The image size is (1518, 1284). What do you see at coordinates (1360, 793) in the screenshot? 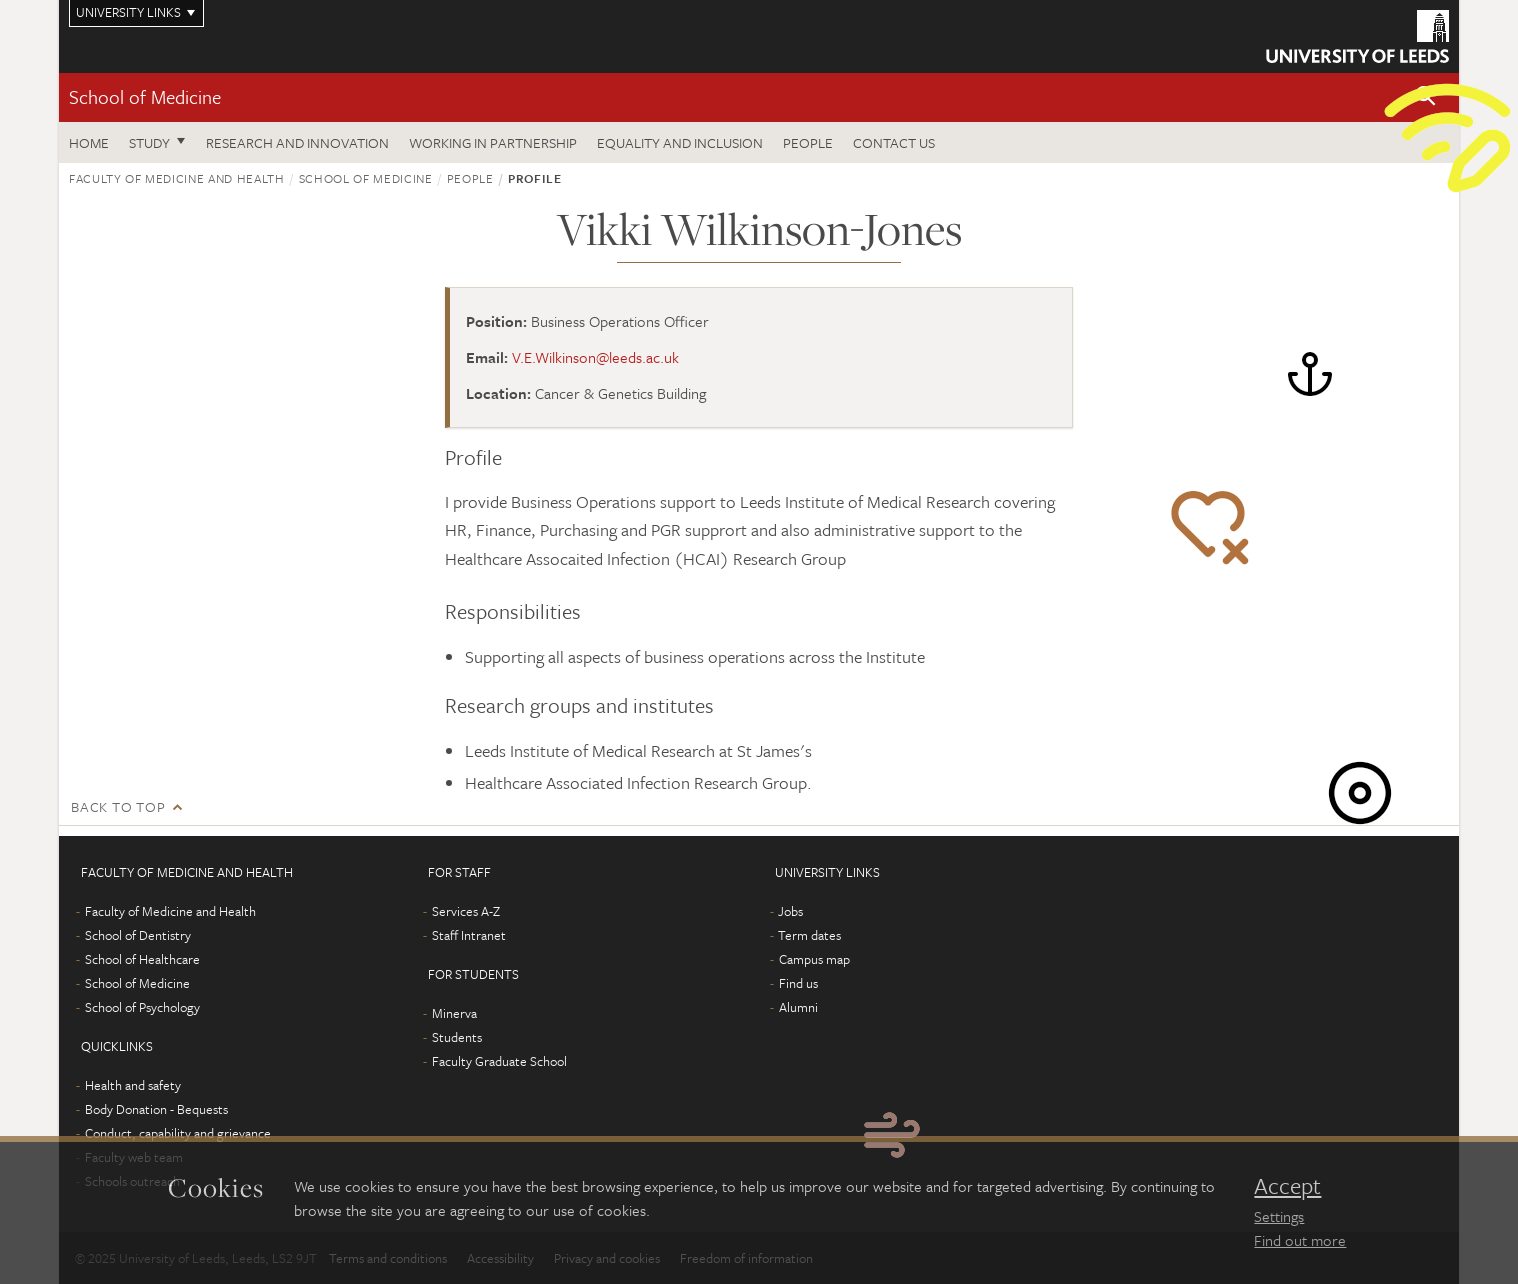
I see `play or access audio/music content` at bounding box center [1360, 793].